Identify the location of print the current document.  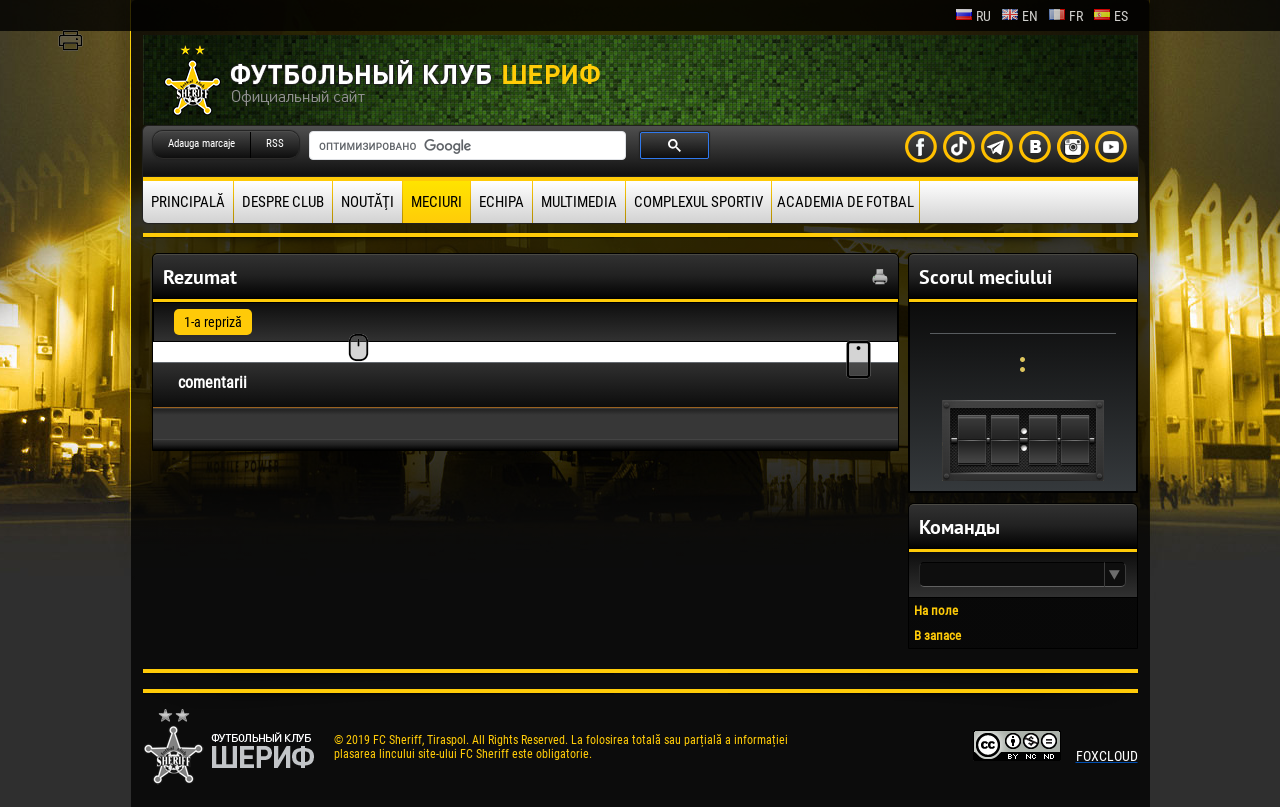
(70, 40).